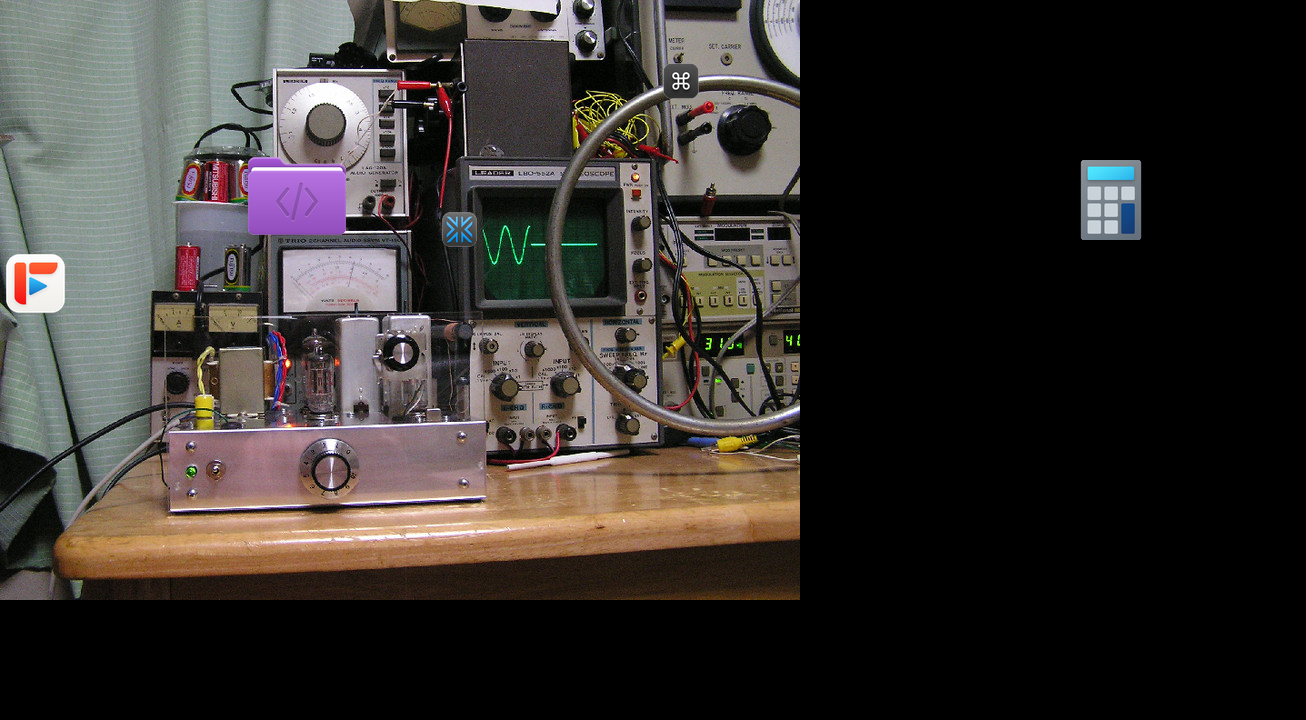  Describe the element at coordinates (35, 283) in the screenshot. I see `open FreeTube app` at that location.